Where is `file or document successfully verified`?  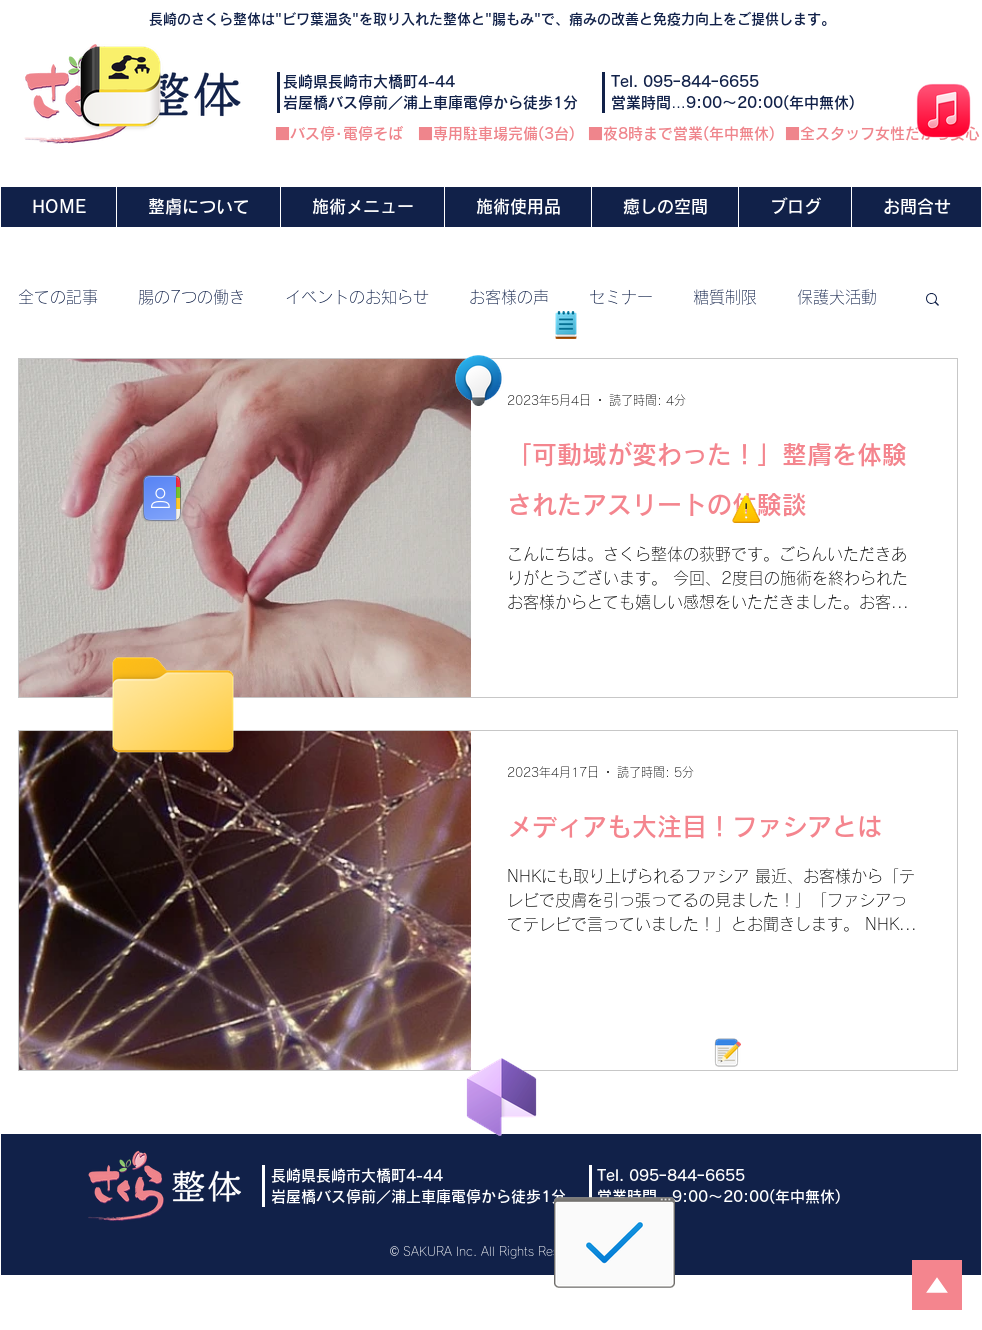 file or document successfully verified is located at coordinates (614, 1242).